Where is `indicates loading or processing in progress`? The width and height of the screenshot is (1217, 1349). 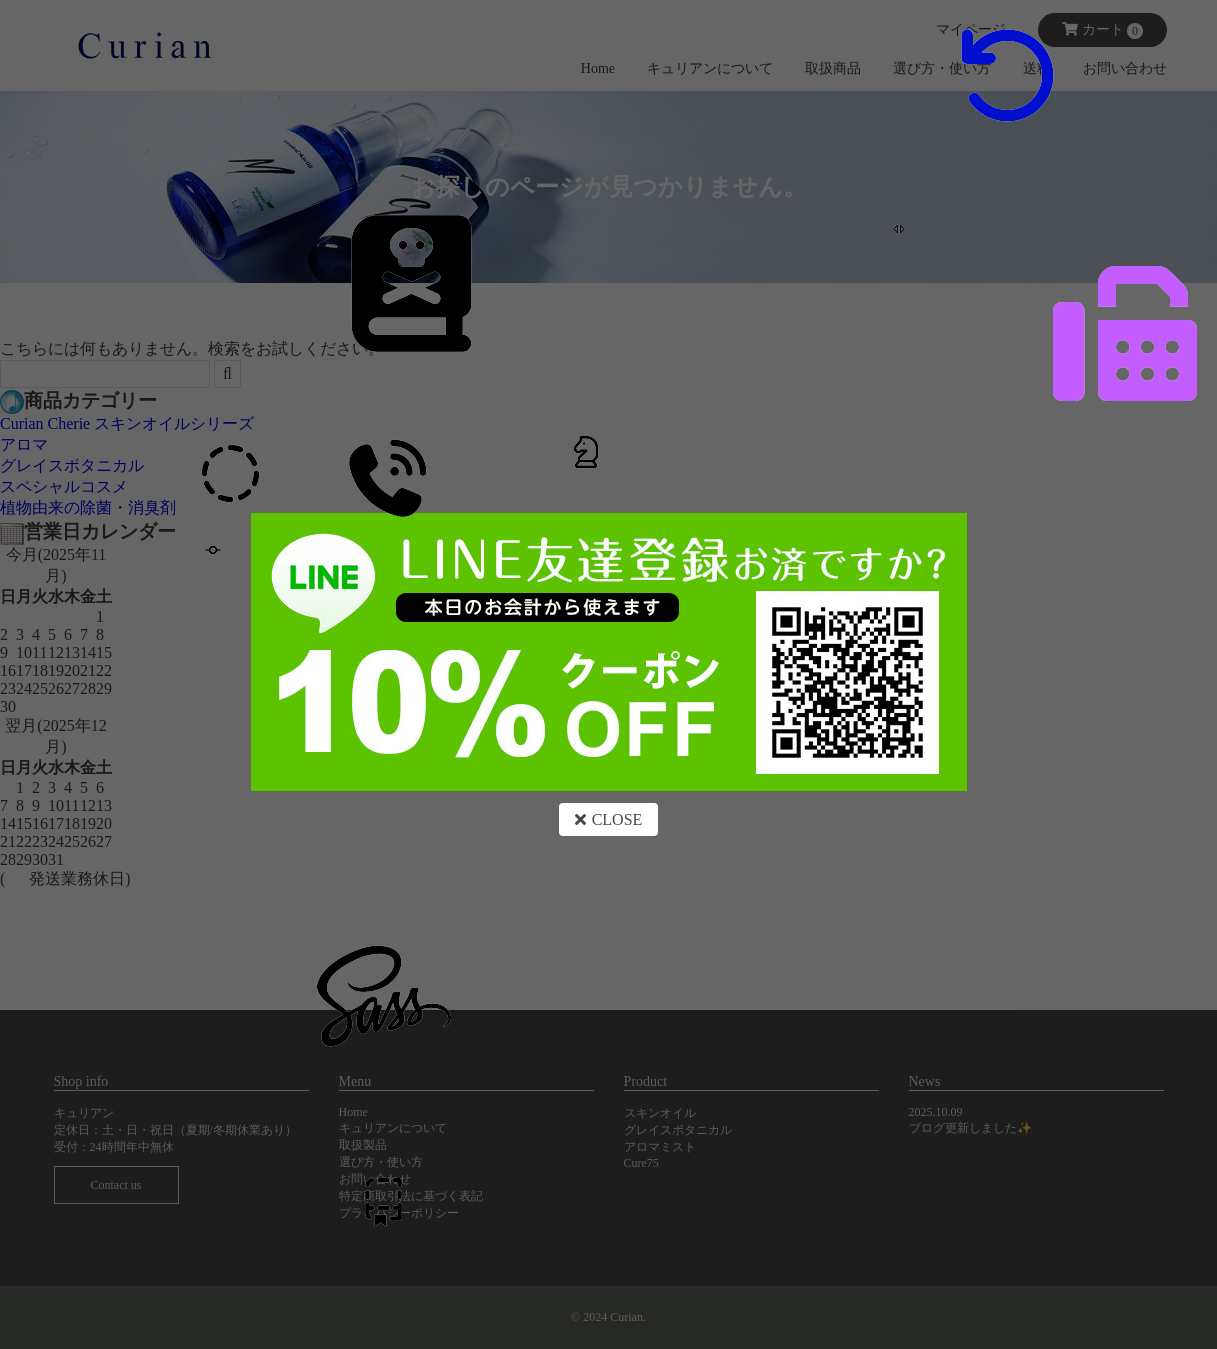 indicates loading or processing in progress is located at coordinates (230, 473).